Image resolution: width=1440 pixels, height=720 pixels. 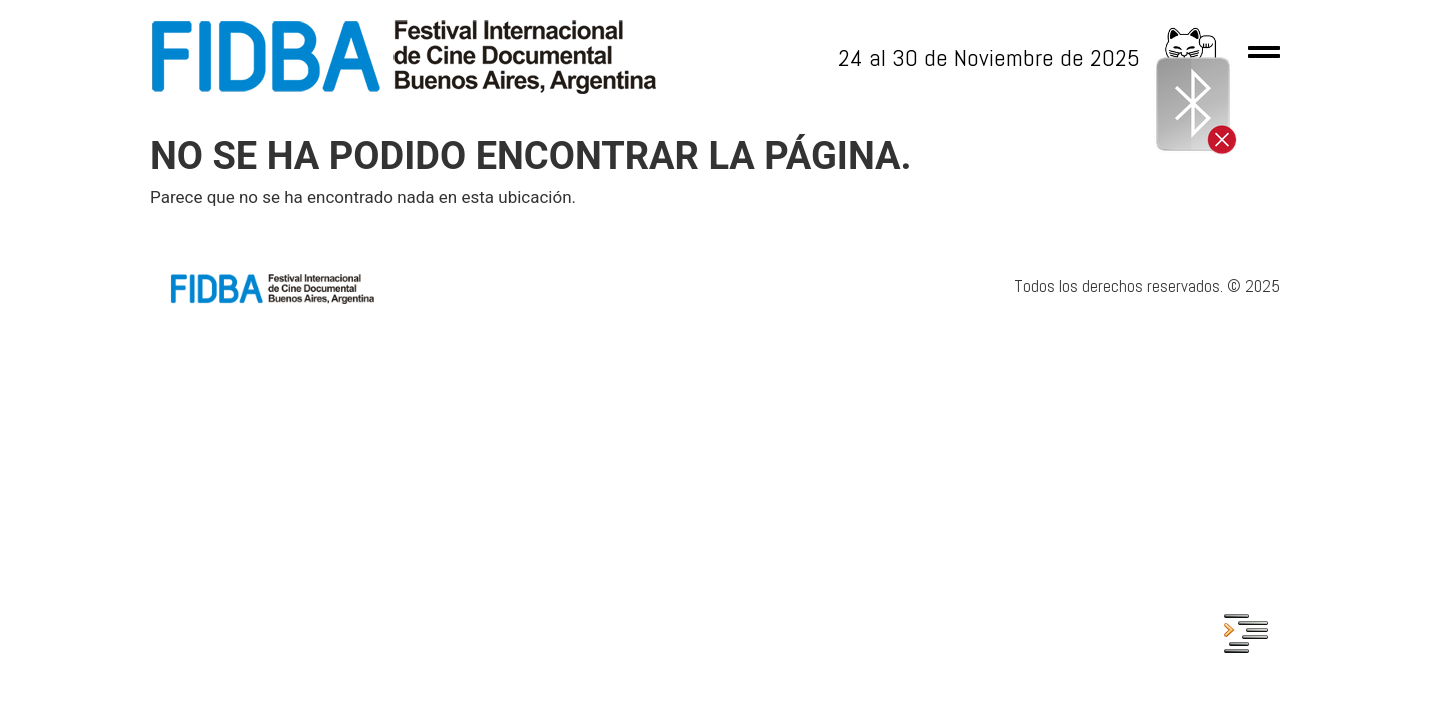 I want to click on decrease text indentation, so click(x=1246, y=635).